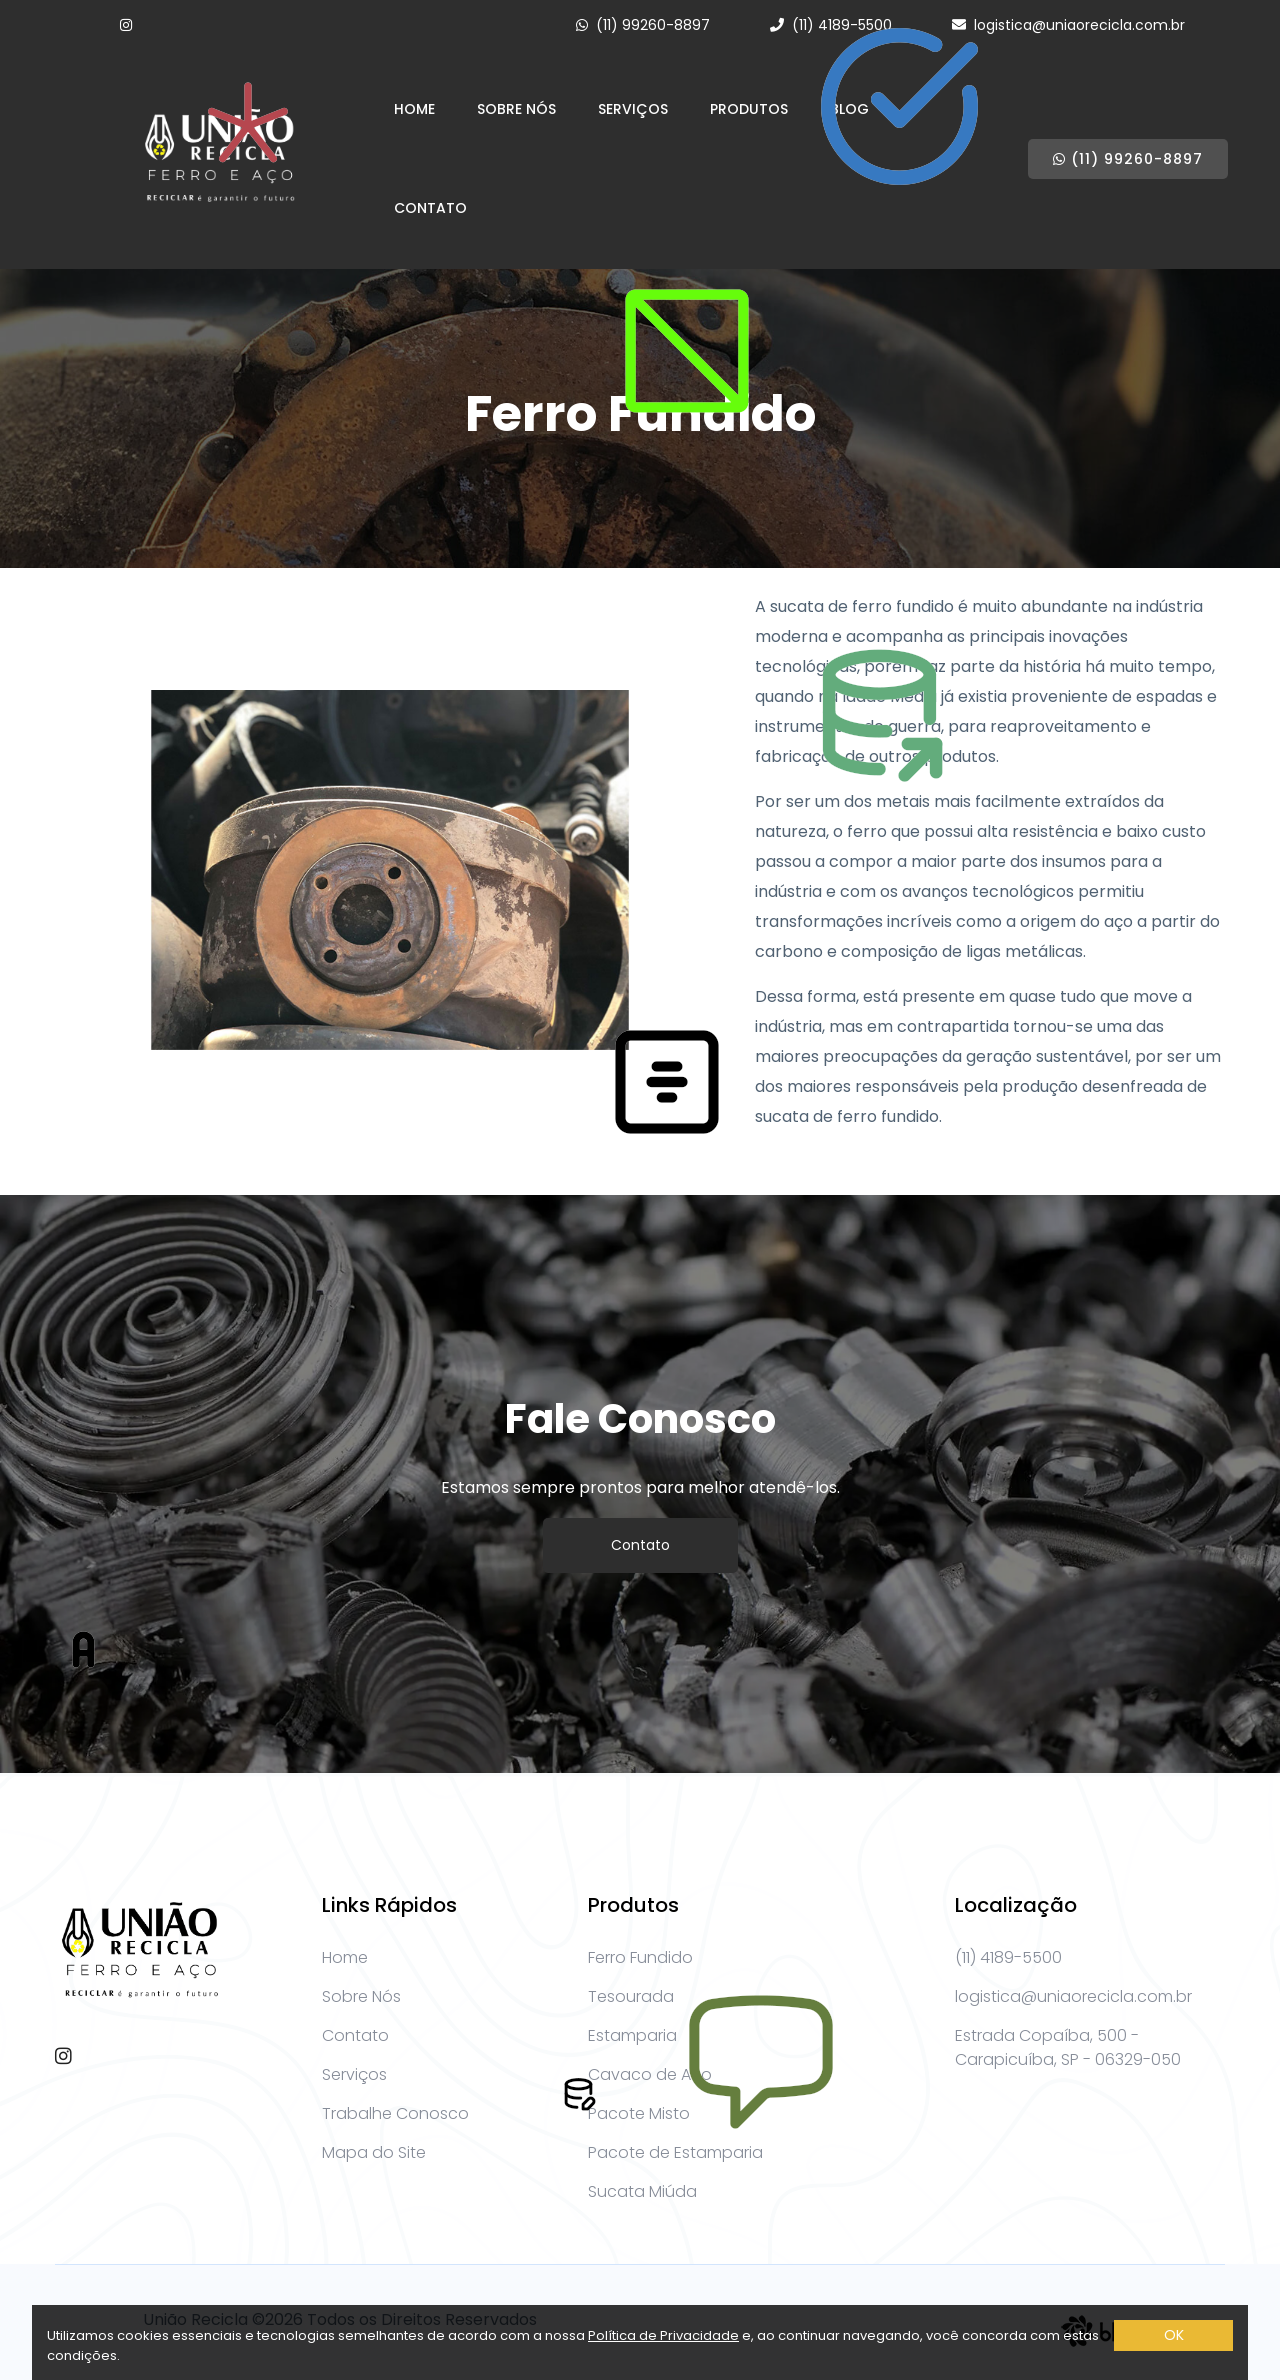 The height and width of the screenshot is (2380, 1280). I want to click on task or action completed successfully, so click(899, 106).